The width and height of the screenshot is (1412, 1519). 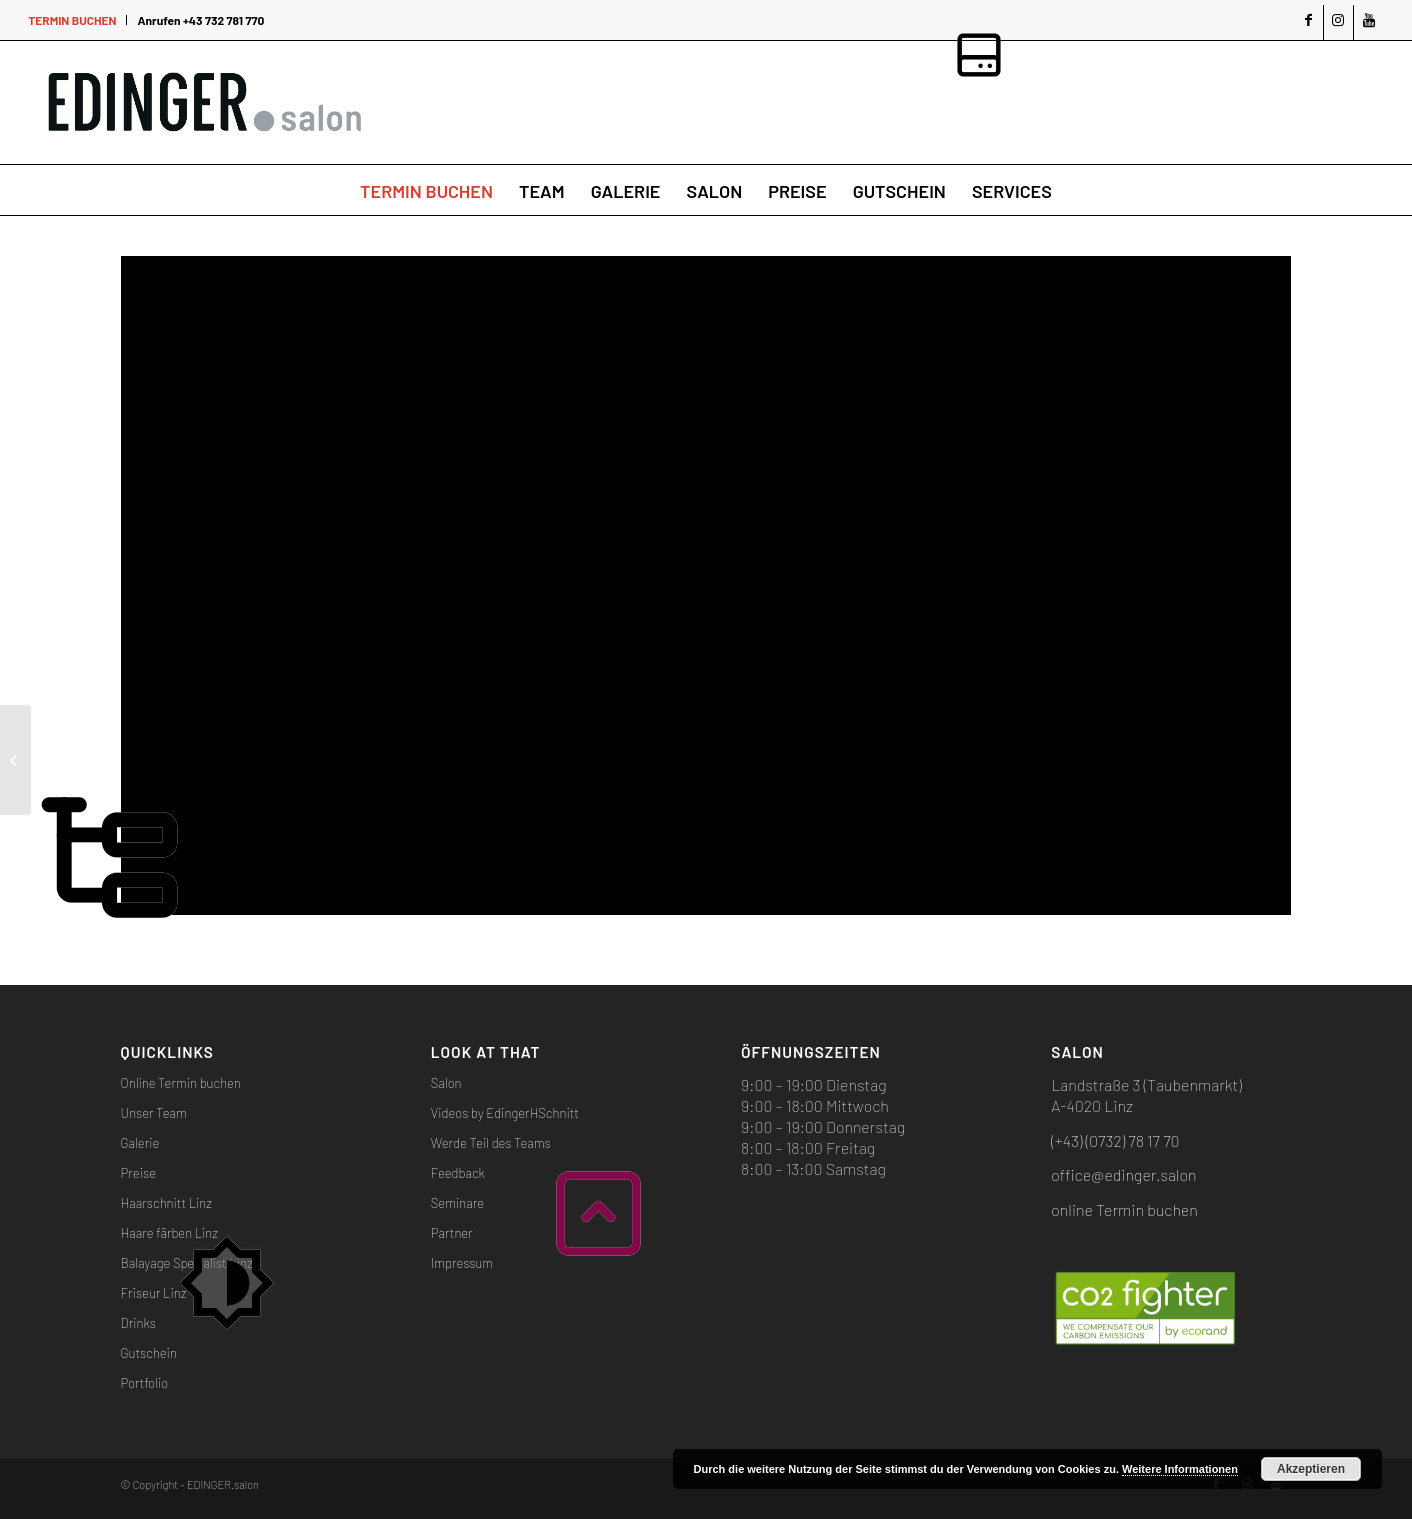 I want to click on access storage or disk management, so click(x=979, y=55).